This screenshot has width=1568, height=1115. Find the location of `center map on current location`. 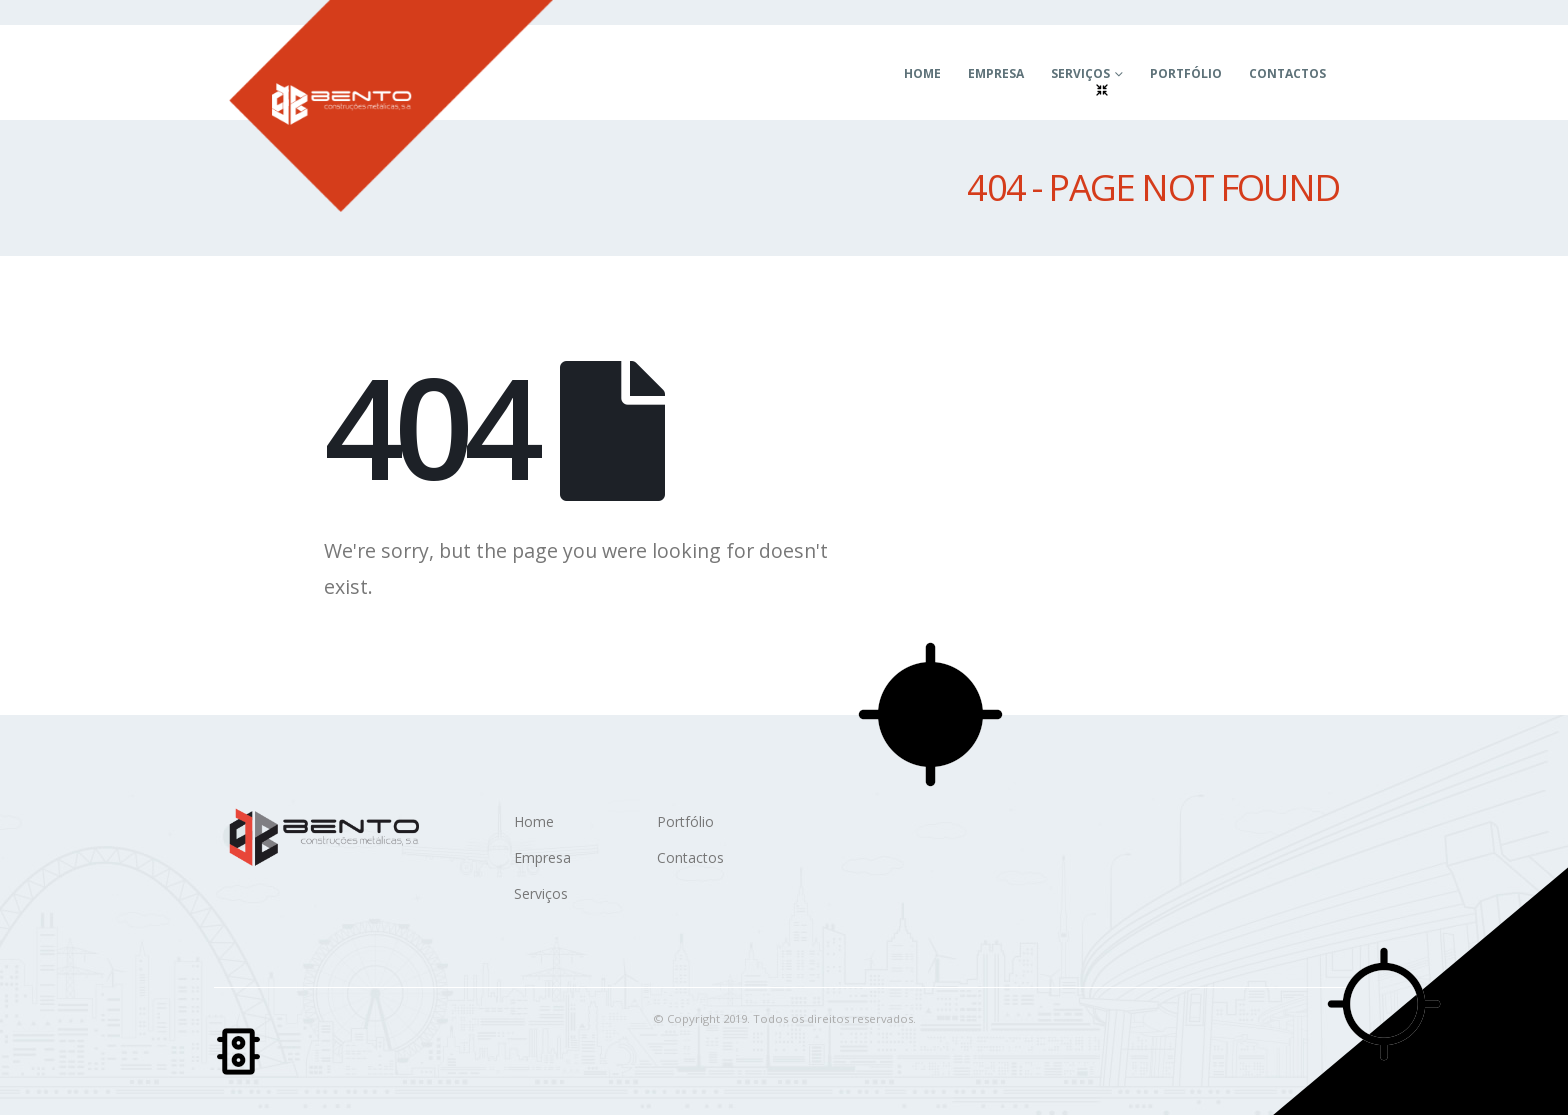

center map on current location is located at coordinates (1384, 1004).